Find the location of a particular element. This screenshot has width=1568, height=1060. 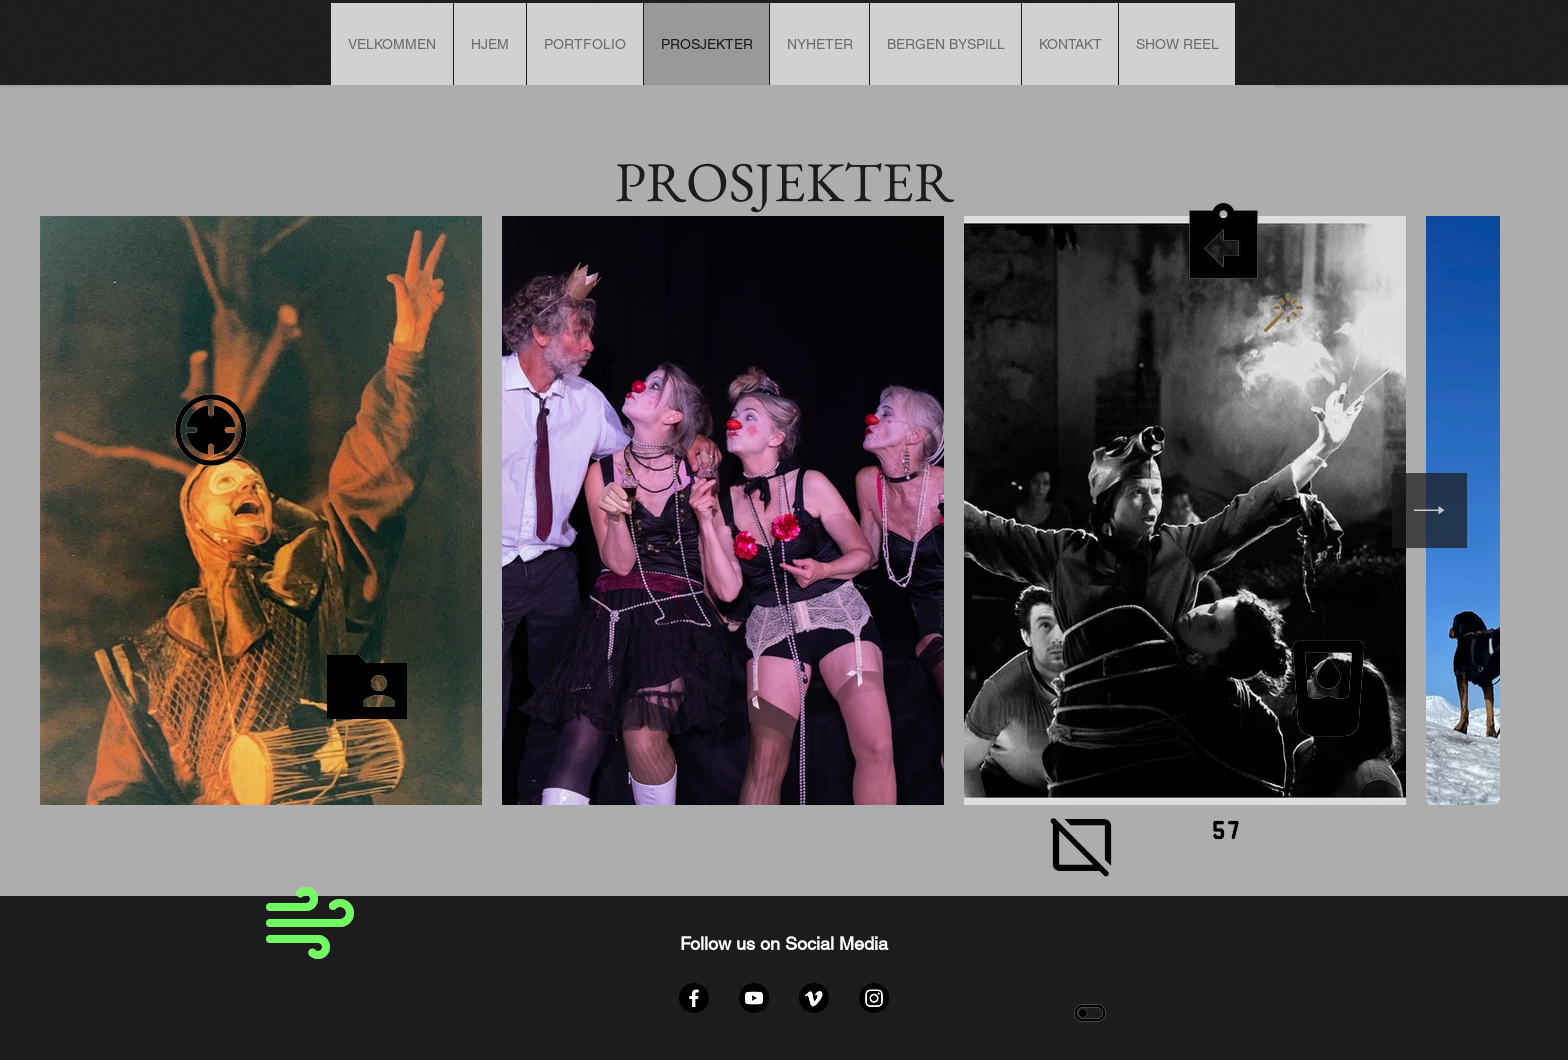

toggle switch in off position is located at coordinates (1090, 1013).